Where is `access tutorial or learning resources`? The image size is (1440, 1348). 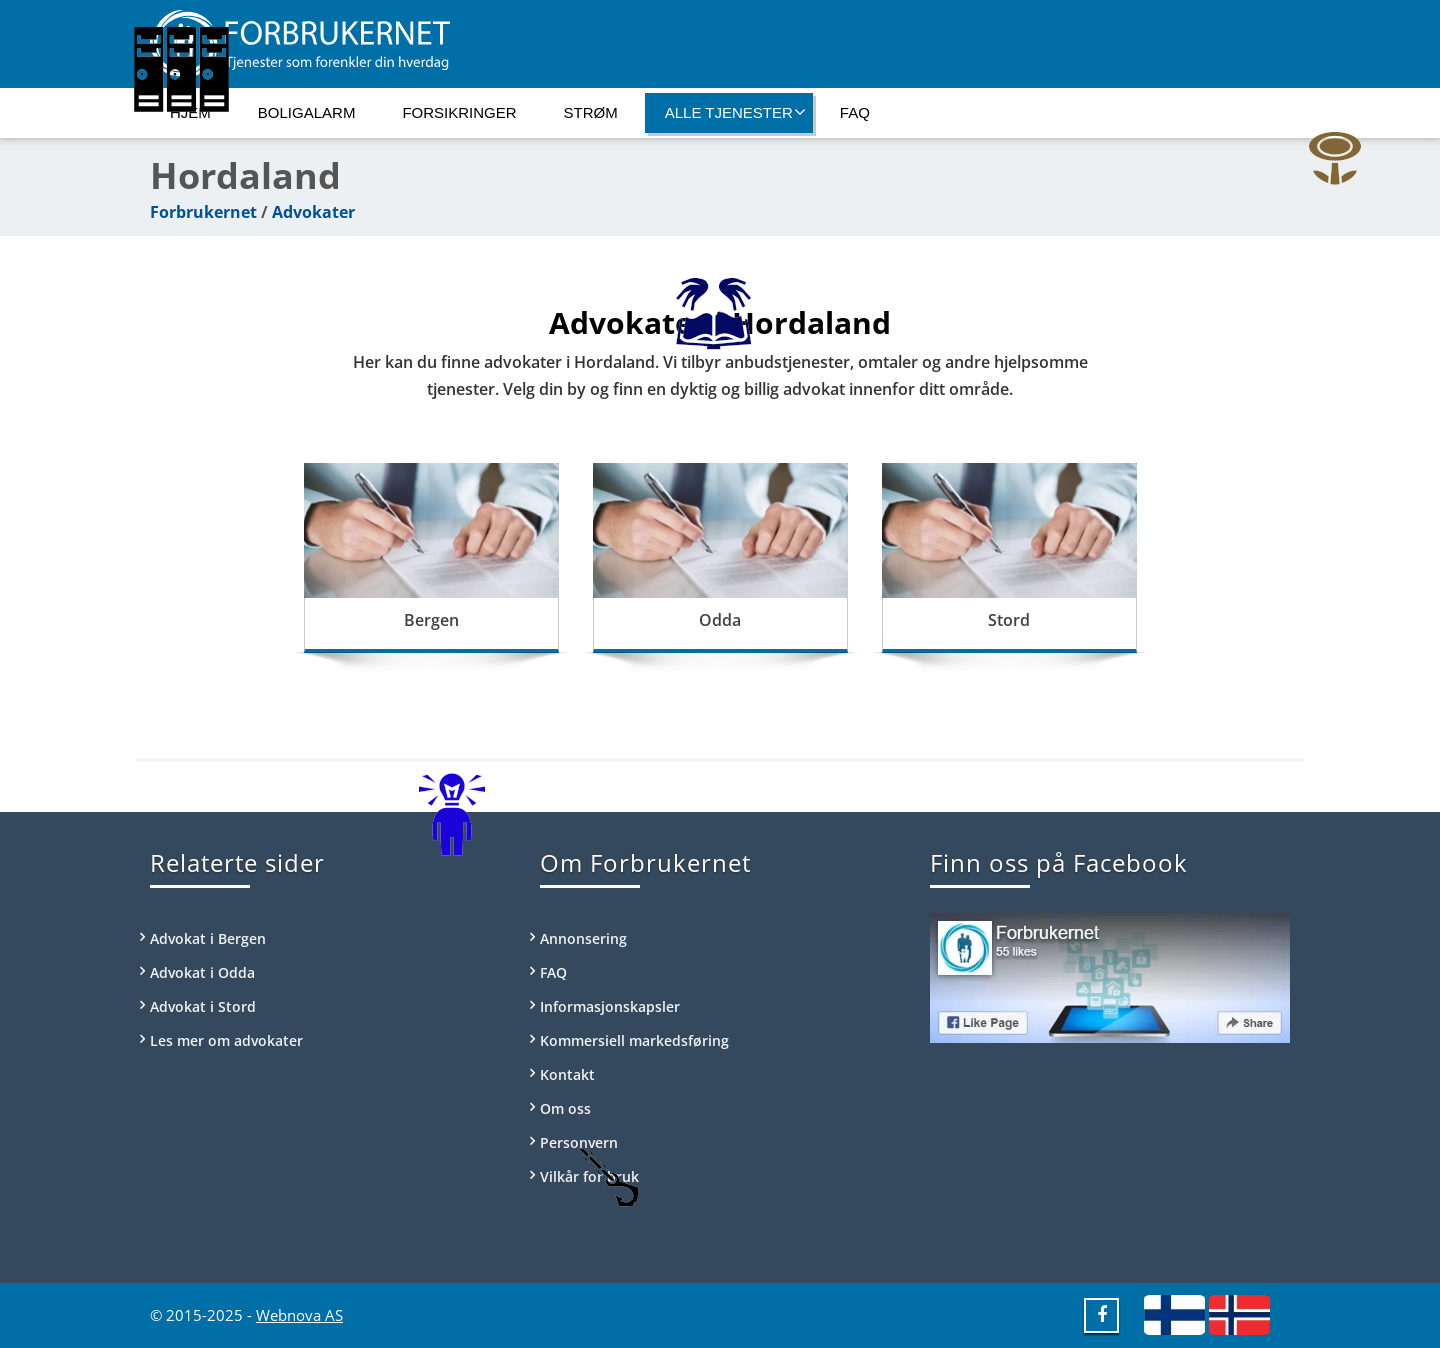
access tutorial or learning resources is located at coordinates (713, 315).